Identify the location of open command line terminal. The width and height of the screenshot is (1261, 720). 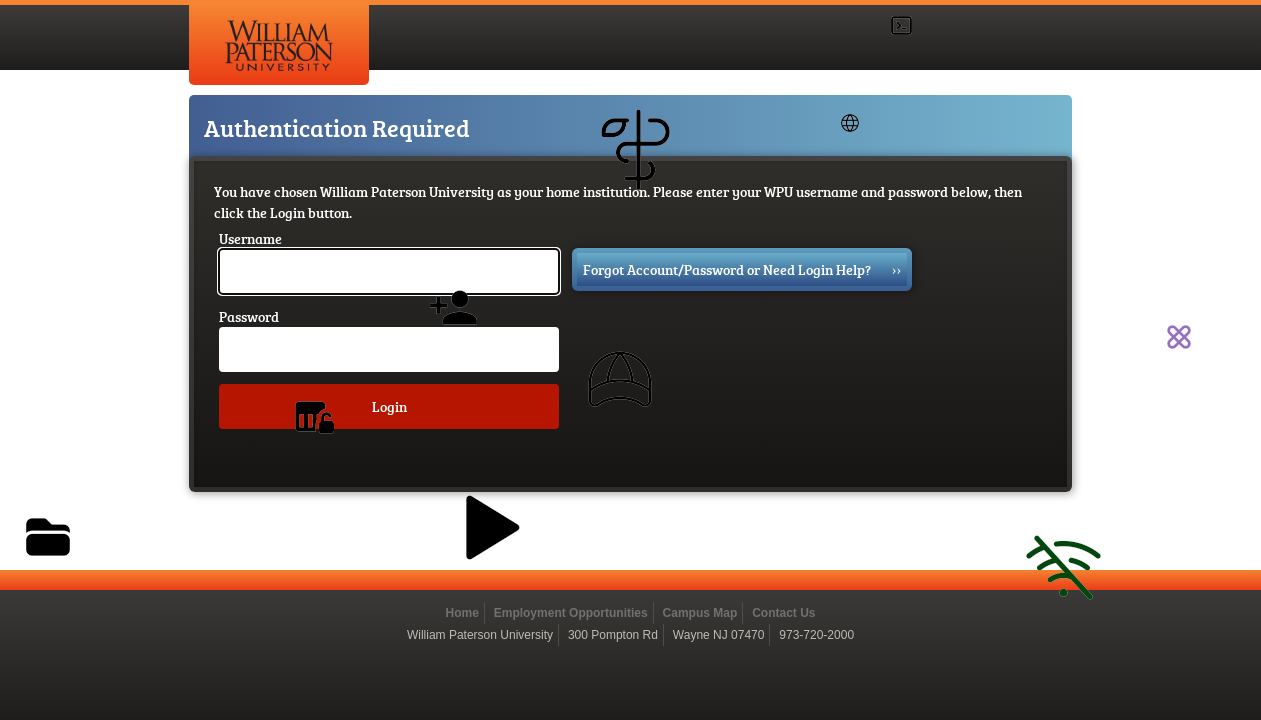
(901, 25).